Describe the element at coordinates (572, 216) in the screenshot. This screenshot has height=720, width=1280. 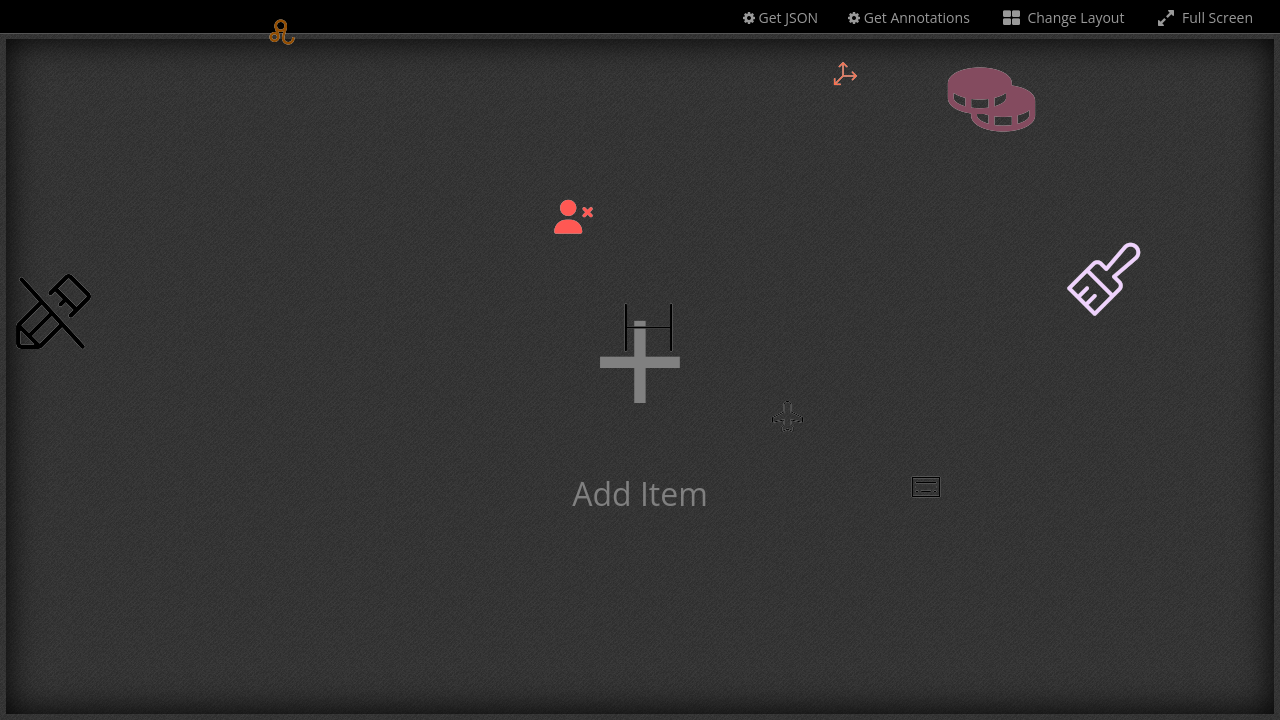
I see `remove a user or contact` at that location.